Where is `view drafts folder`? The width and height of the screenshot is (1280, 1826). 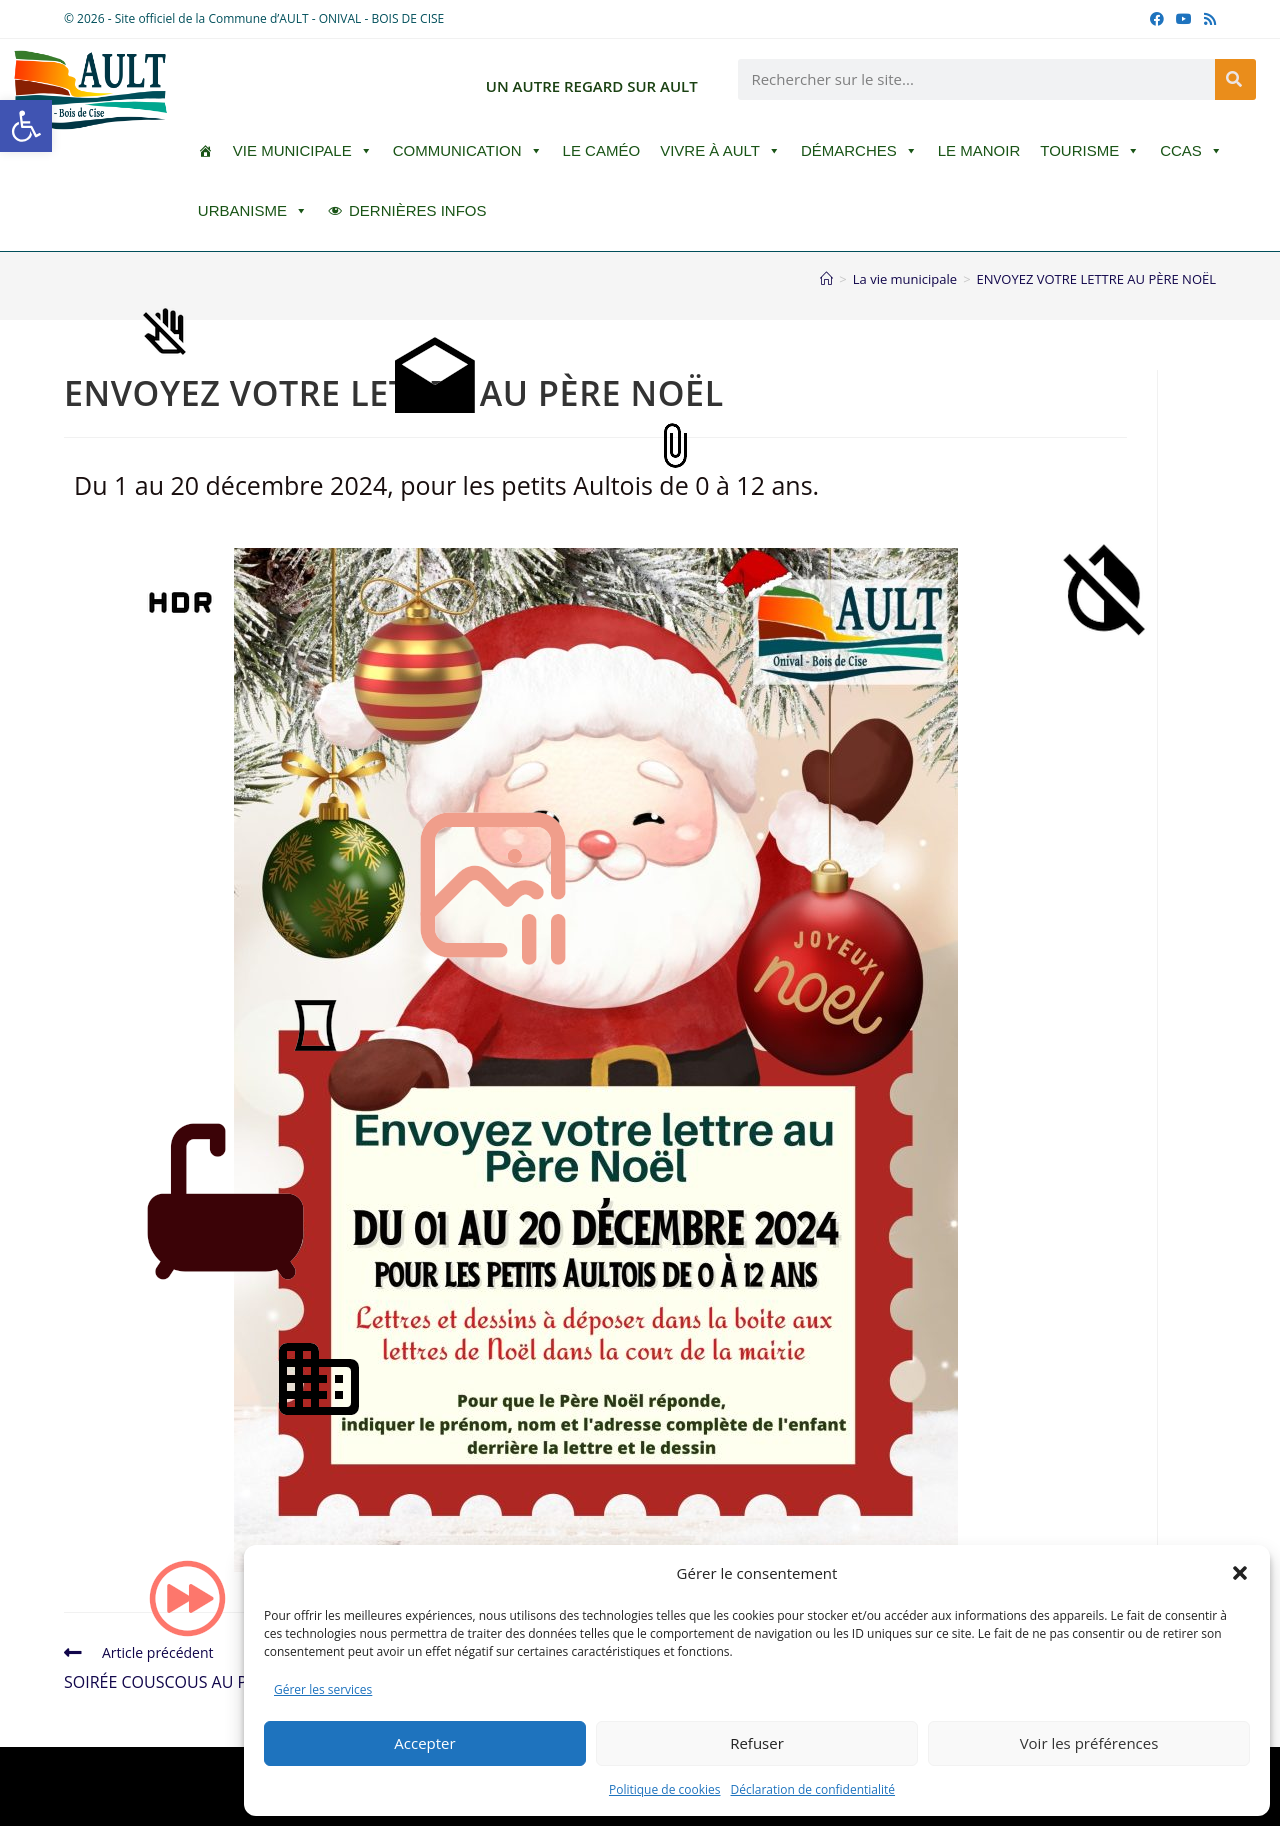
view drafts folder is located at coordinates (435, 381).